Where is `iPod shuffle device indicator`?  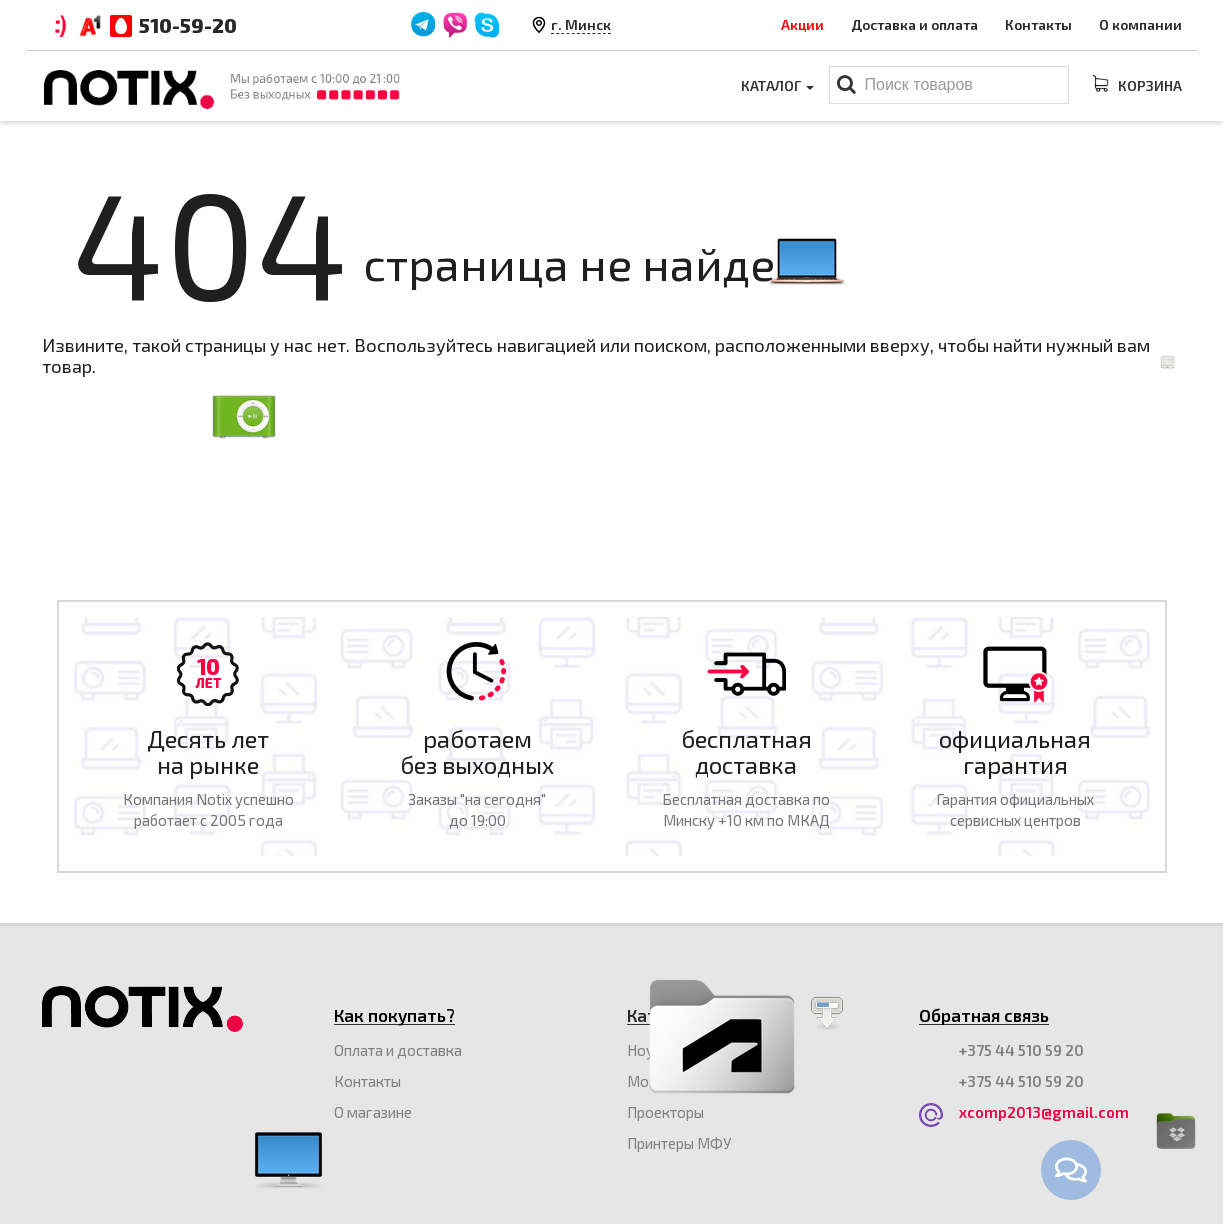
iPod shuffle device indicator is located at coordinates (244, 405).